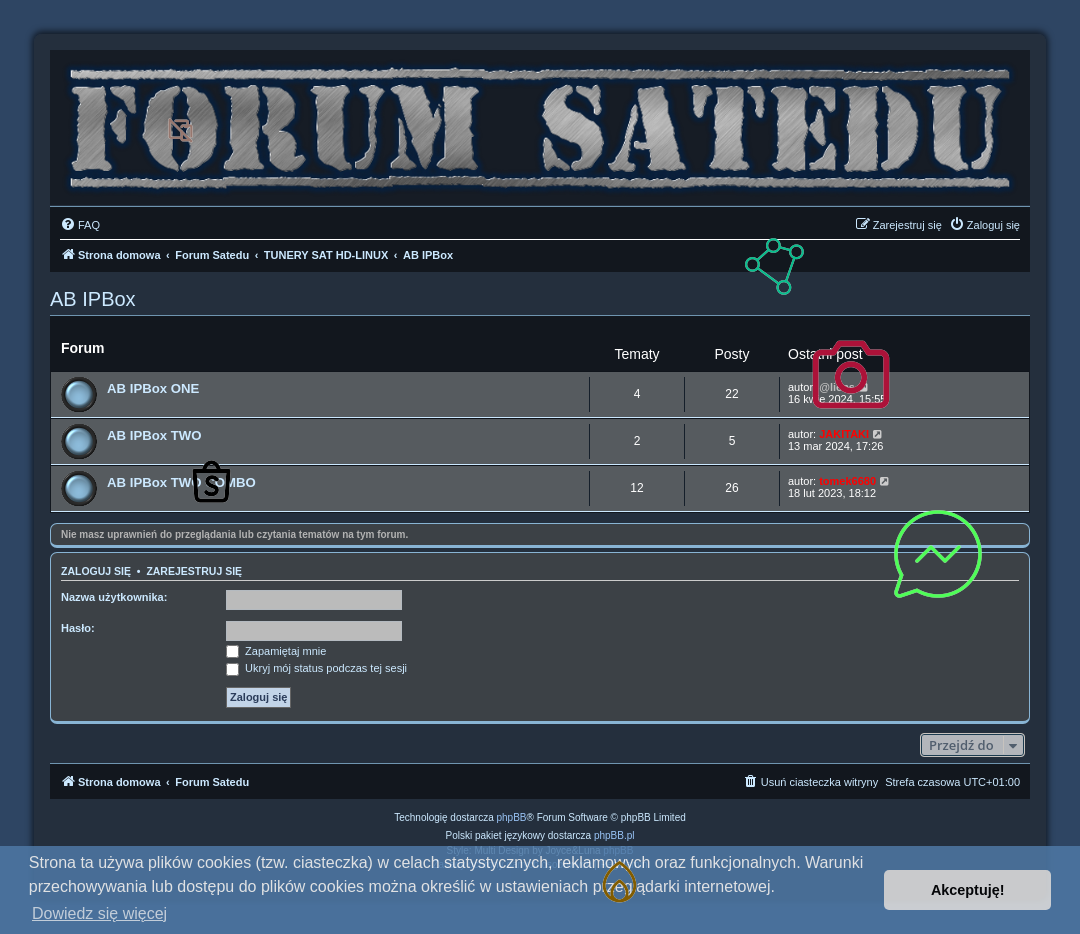  I want to click on create a polygon shape or selection, so click(775, 266).